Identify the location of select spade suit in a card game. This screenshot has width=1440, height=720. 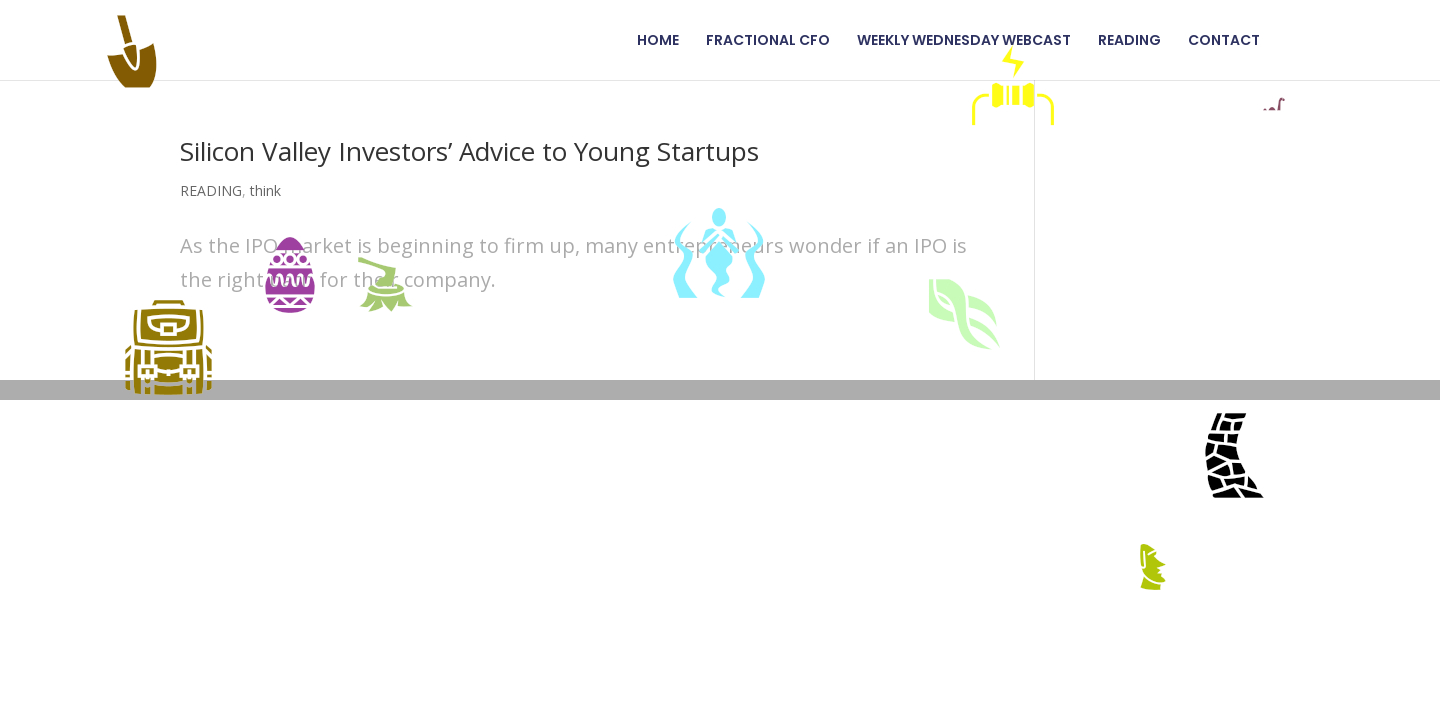
(129, 51).